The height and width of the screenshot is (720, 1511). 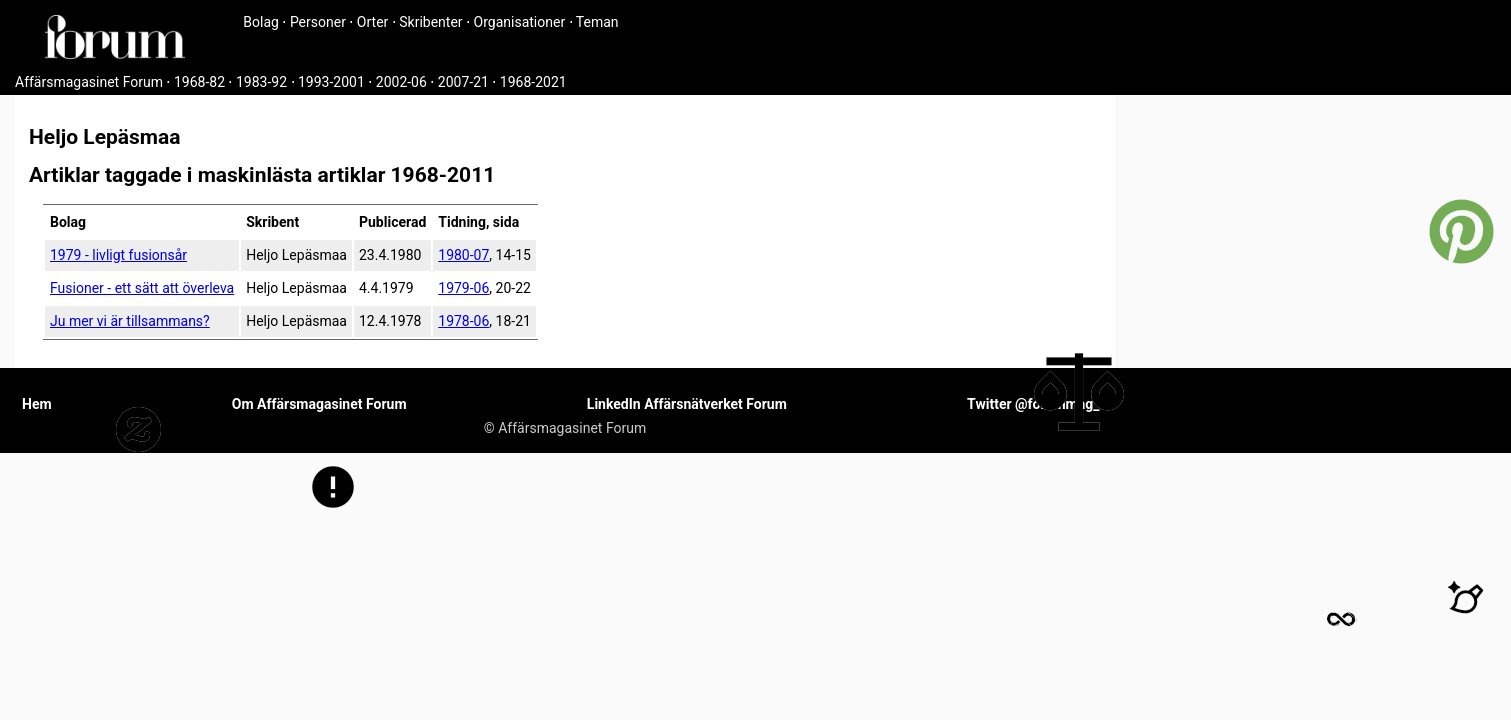 I want to click on indicates a warning or error state, so click(x=333, y=487).